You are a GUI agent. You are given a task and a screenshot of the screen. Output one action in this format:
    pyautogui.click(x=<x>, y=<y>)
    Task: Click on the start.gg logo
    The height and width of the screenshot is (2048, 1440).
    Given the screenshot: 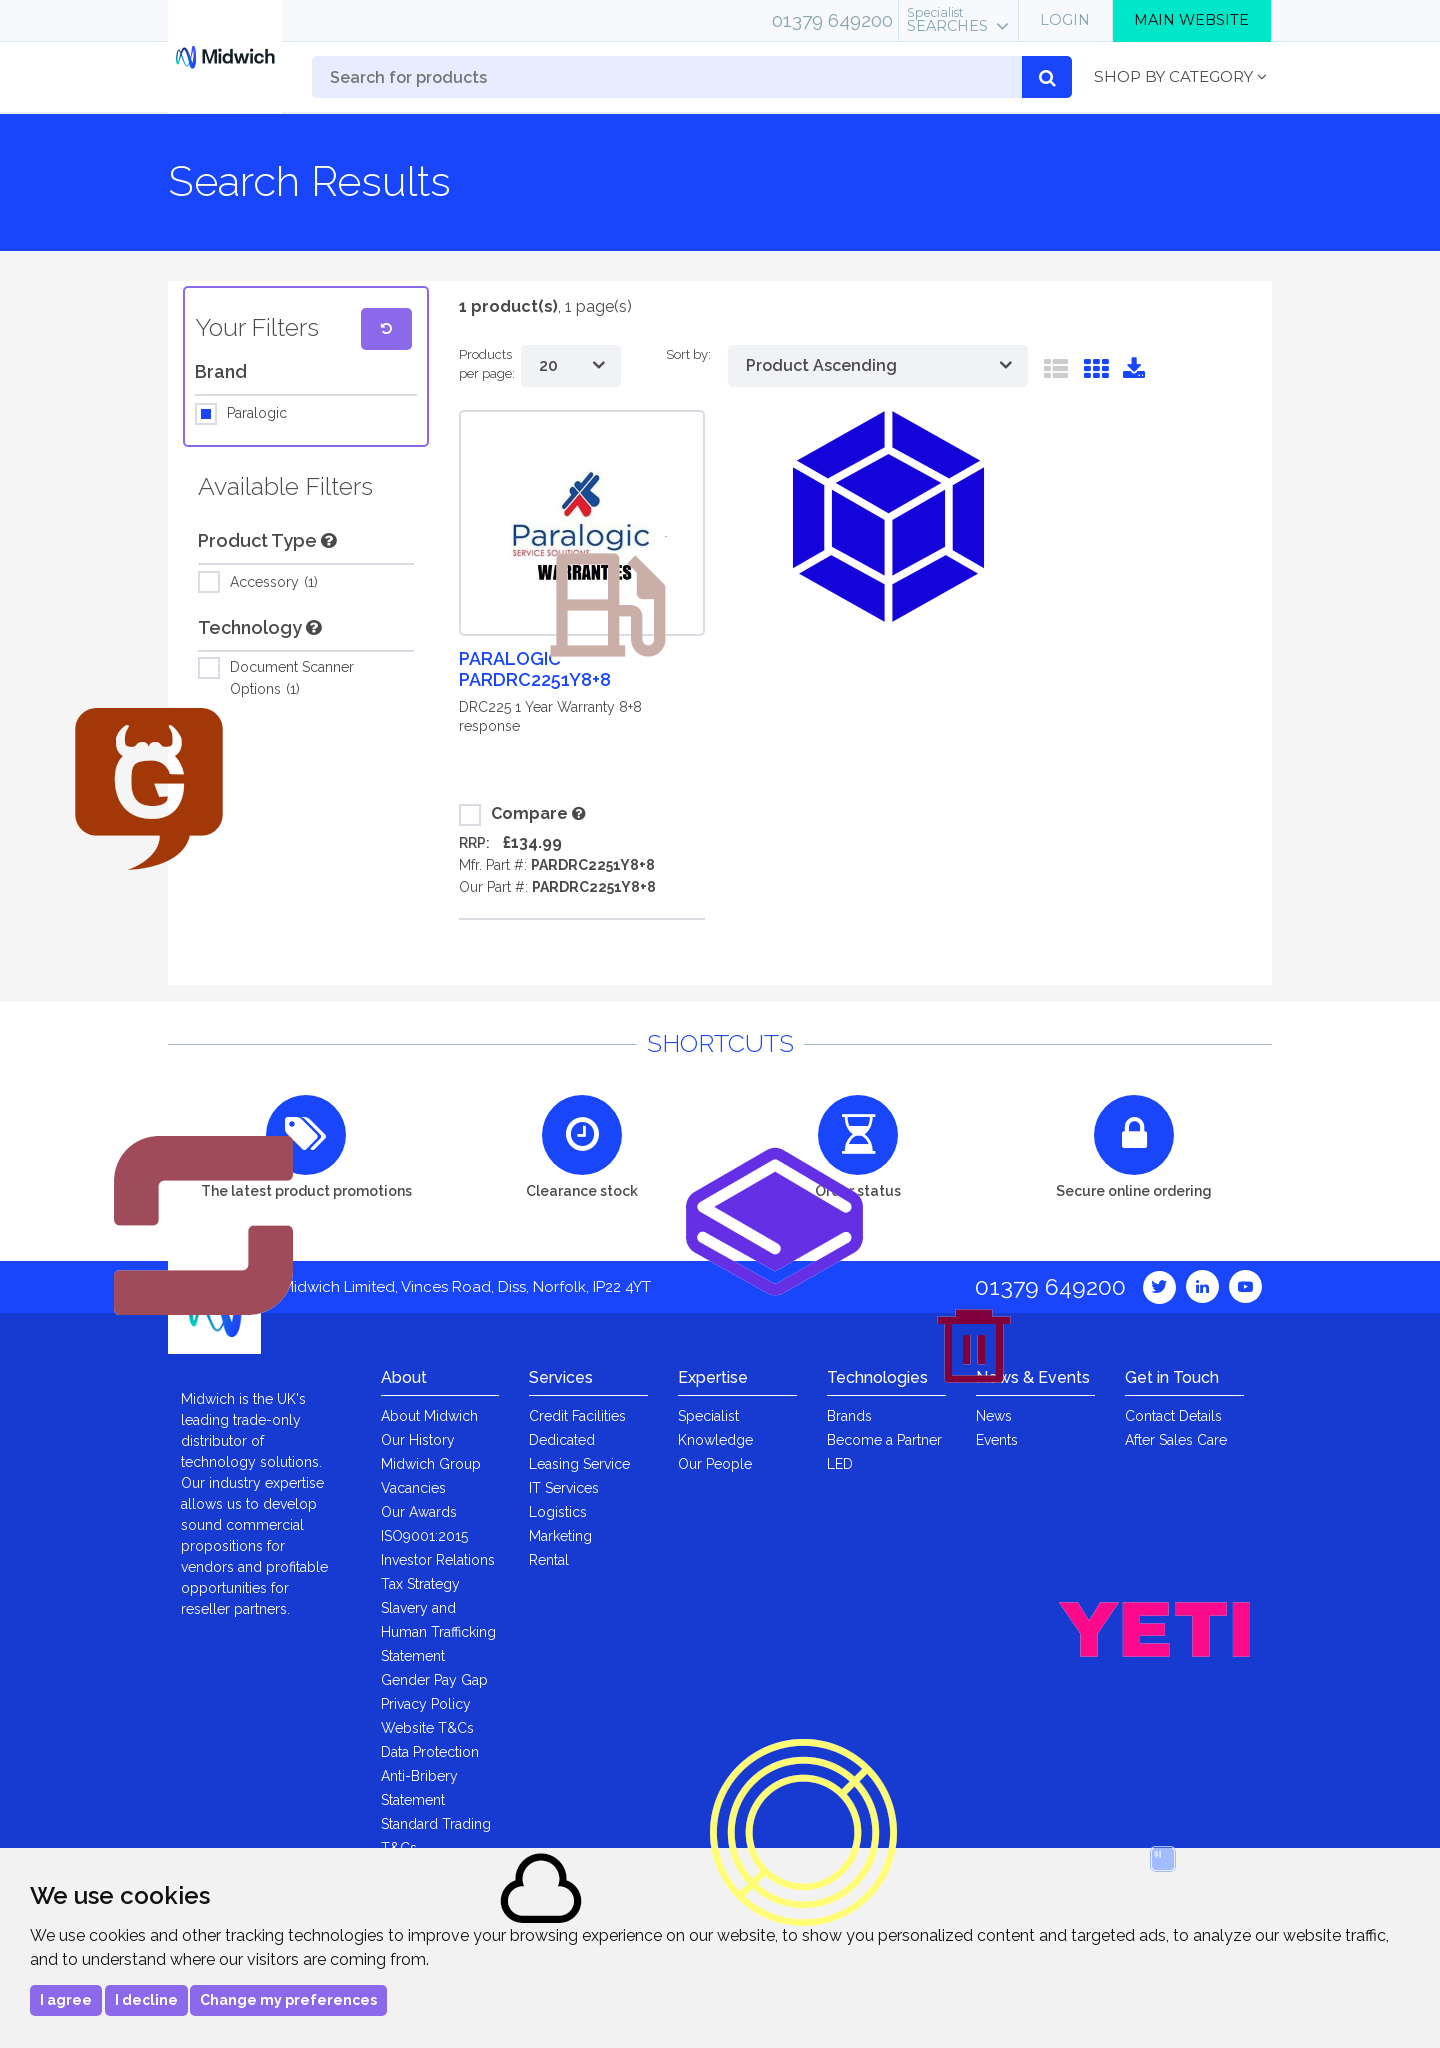 What is the action you would take?
    pyautogui.click(x=203, y=1225)
    